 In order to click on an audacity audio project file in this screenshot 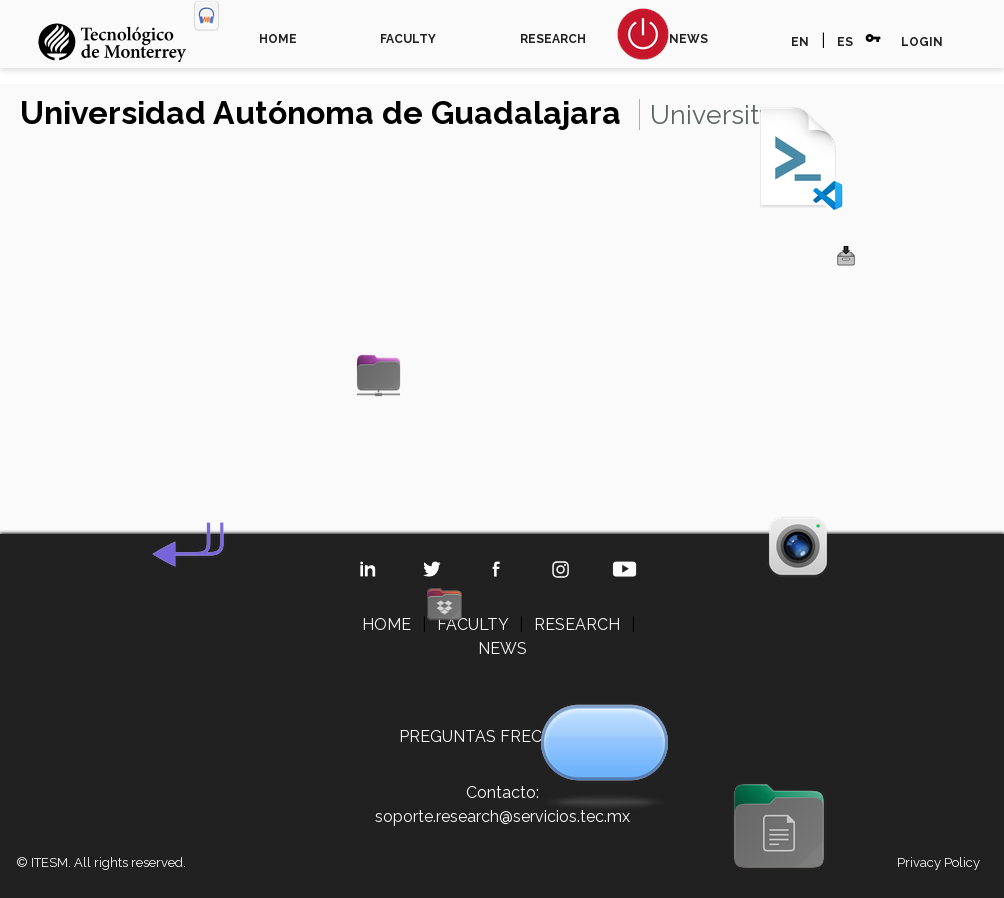, I will do `click(206, 15)`.